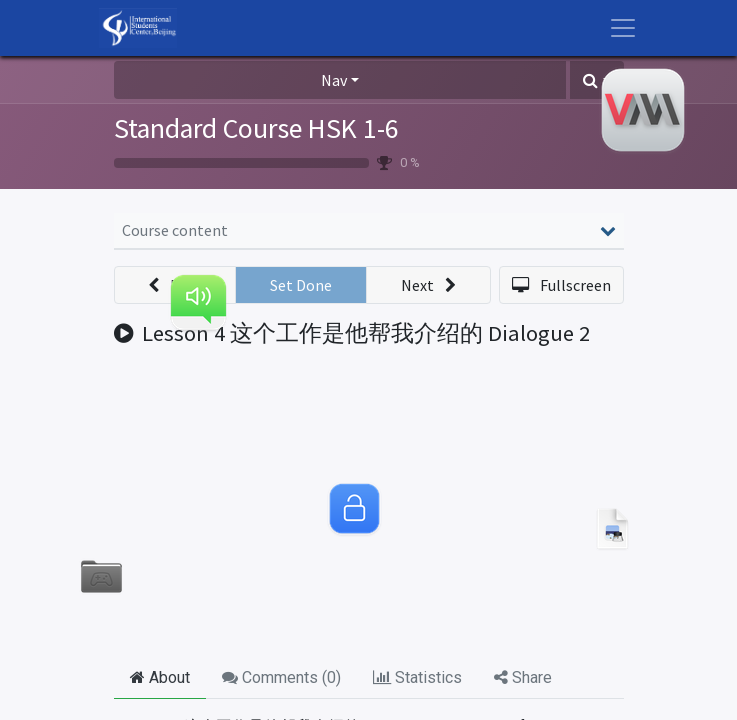 Image resolution: width=737 pixels, height=720 pixels. I want to click on open your games folder, so click(101, 576).